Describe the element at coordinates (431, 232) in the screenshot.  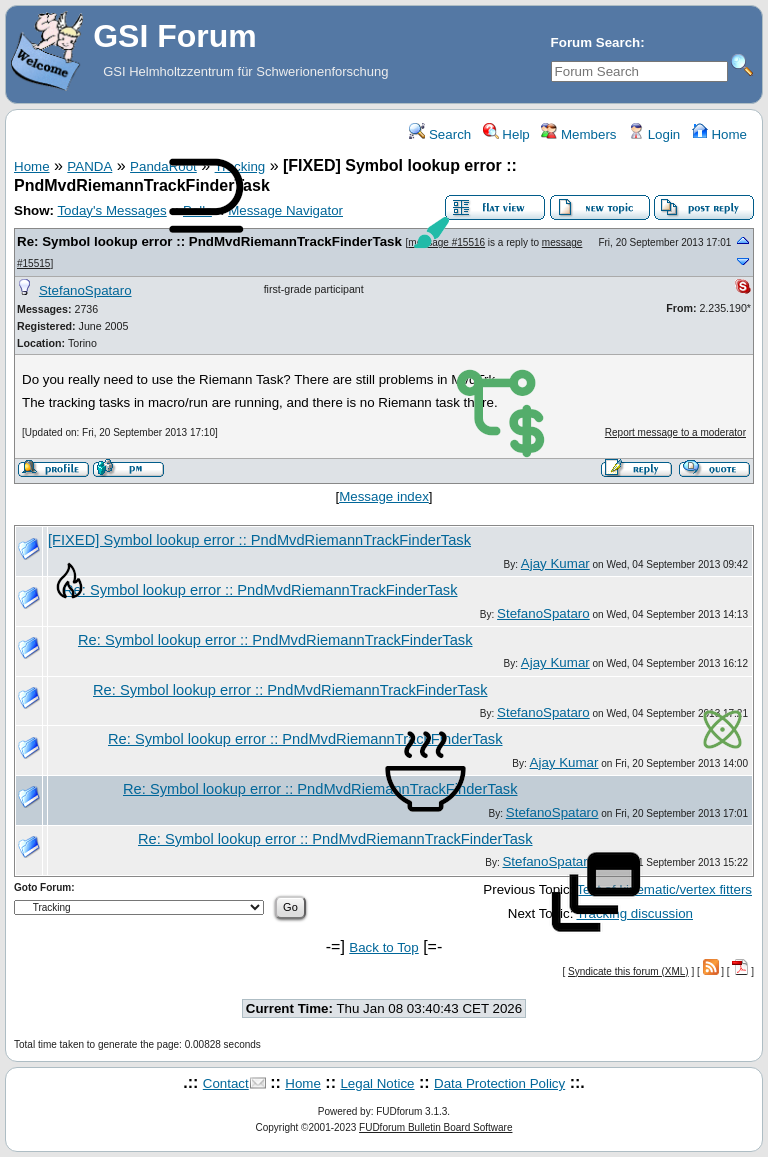
I see `access drawing or painting tools` at that location.